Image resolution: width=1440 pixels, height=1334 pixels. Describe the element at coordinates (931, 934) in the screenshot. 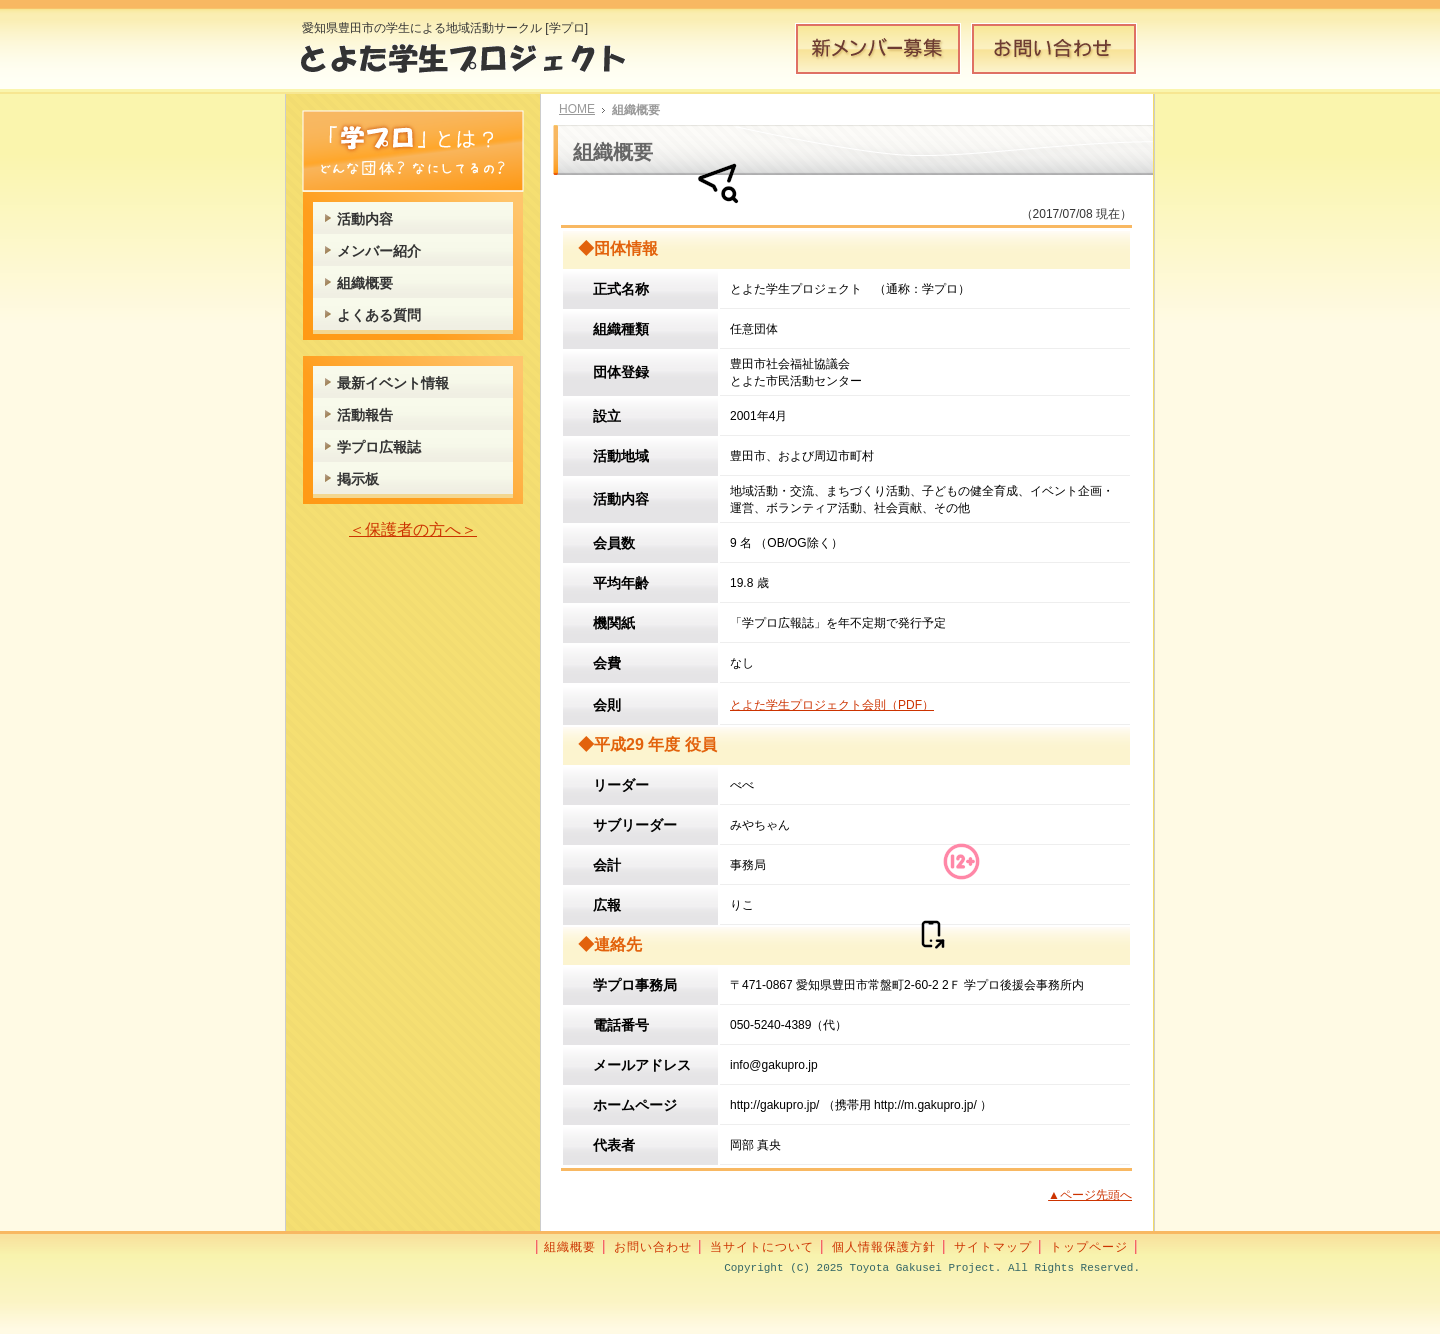

I see `share content from your mobile device` at that location.